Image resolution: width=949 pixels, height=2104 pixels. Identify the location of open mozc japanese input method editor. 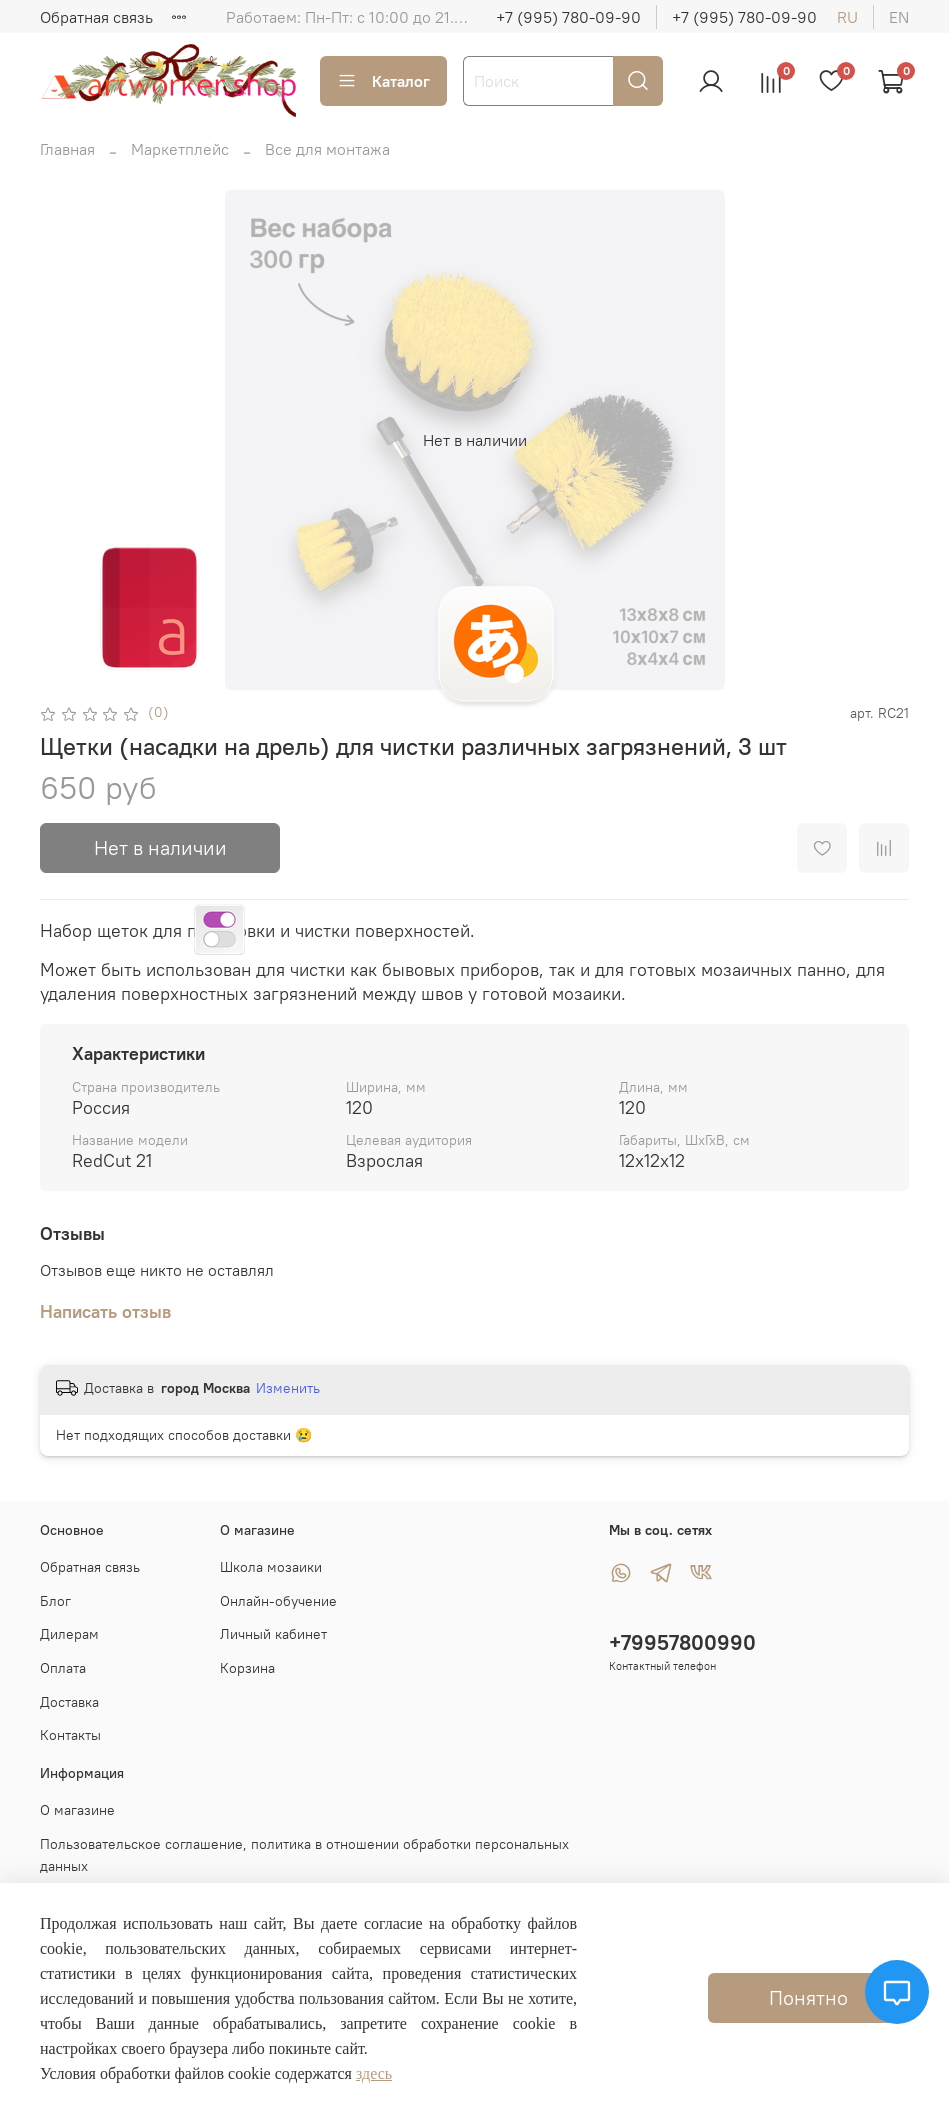
(496, 644).